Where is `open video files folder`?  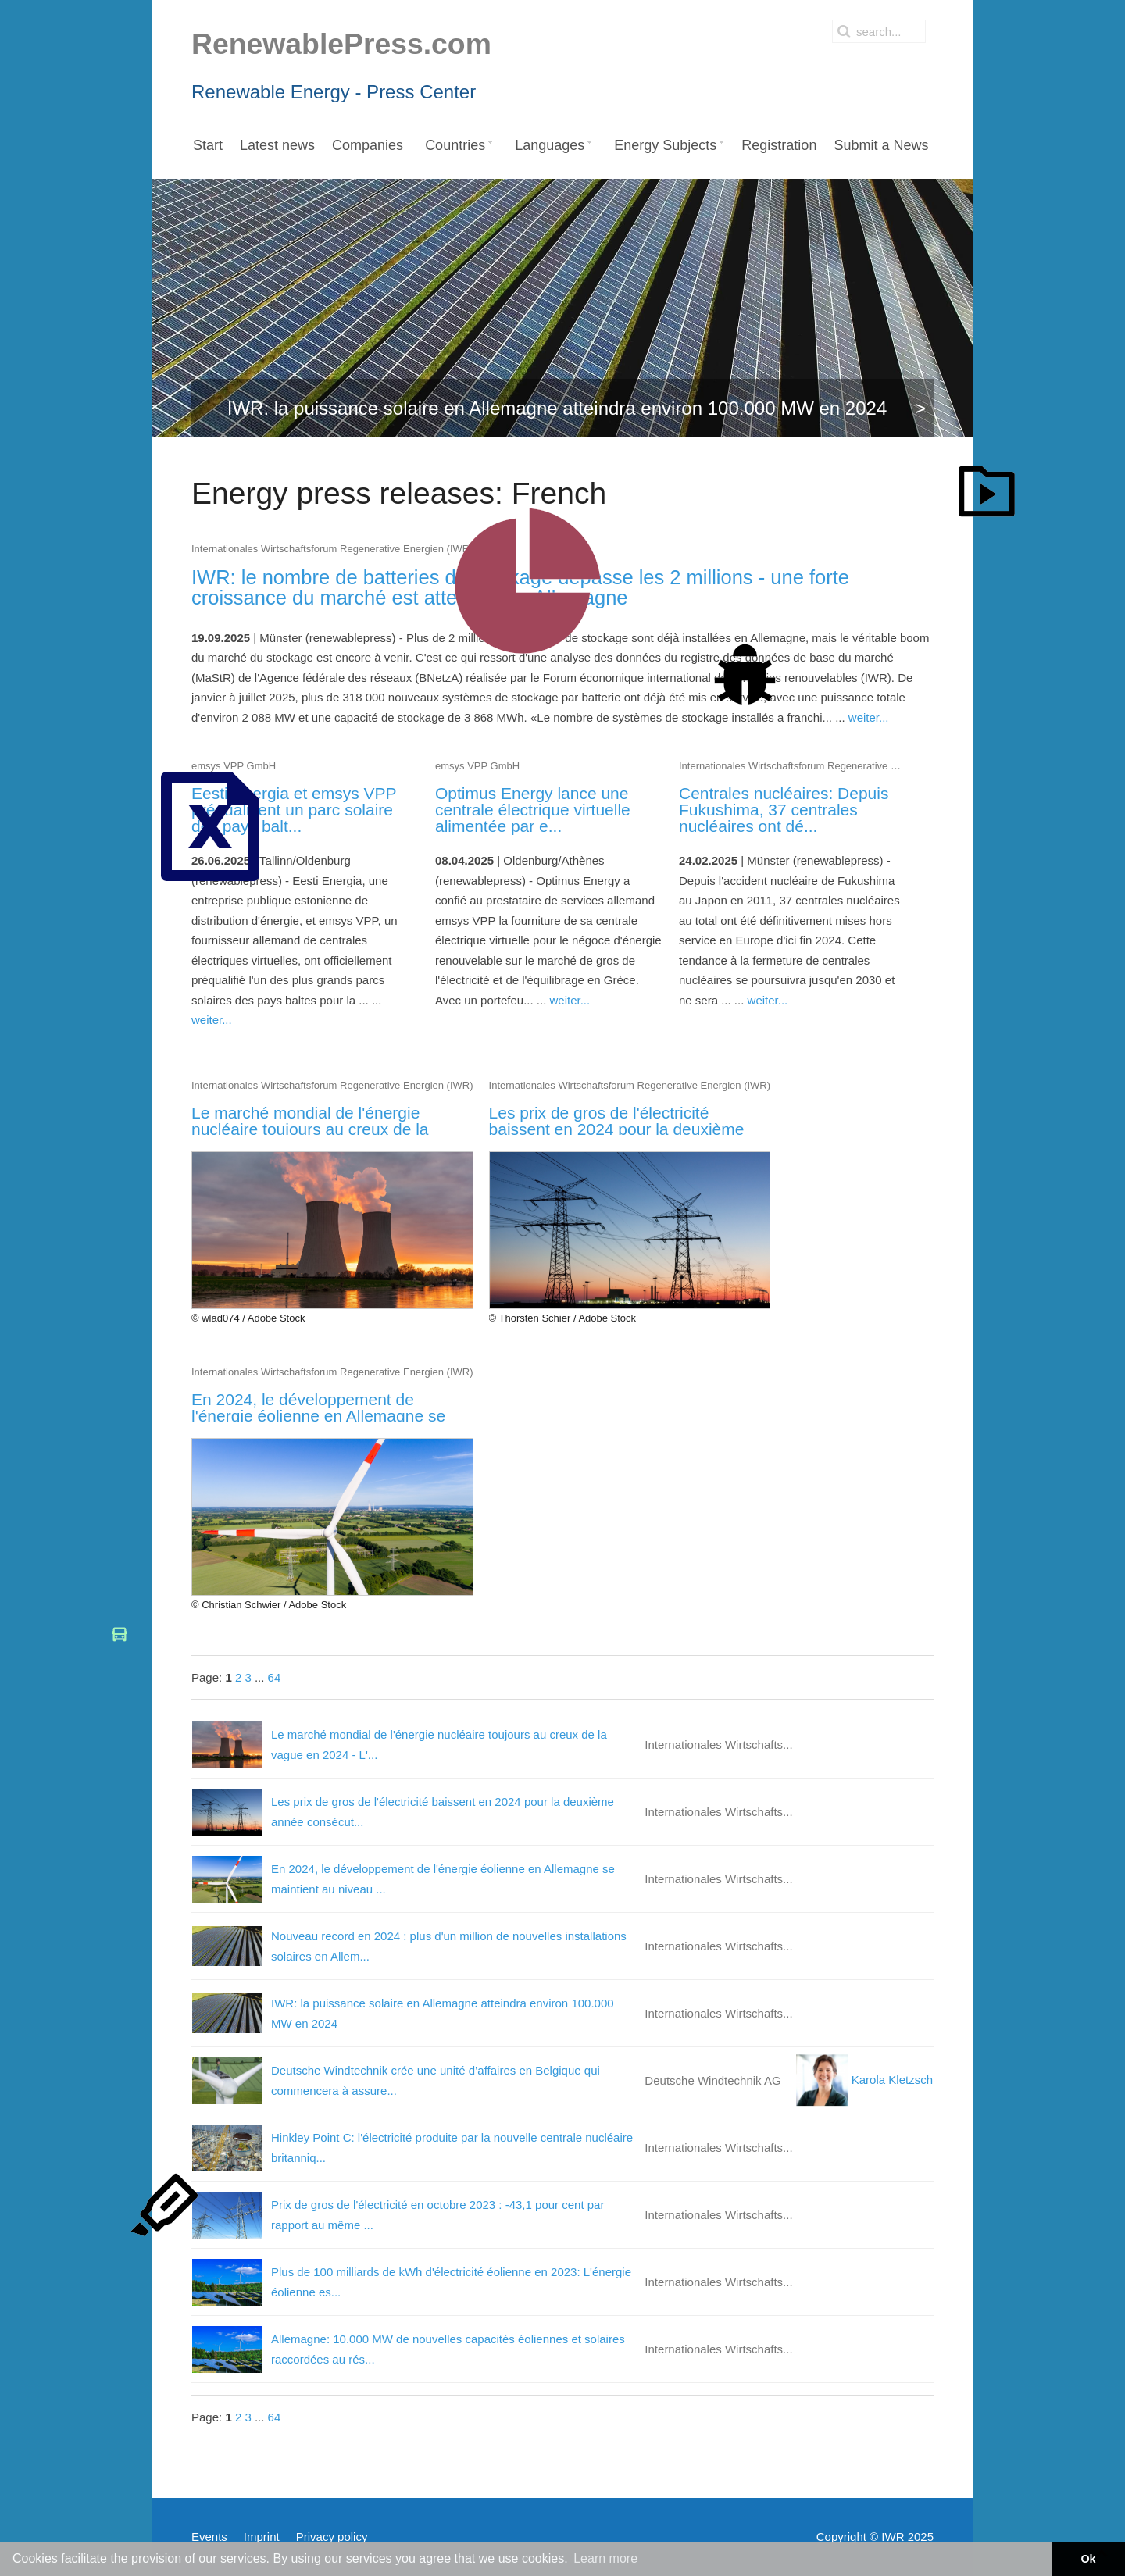 open video files folder is located at coordinates (987, 491).